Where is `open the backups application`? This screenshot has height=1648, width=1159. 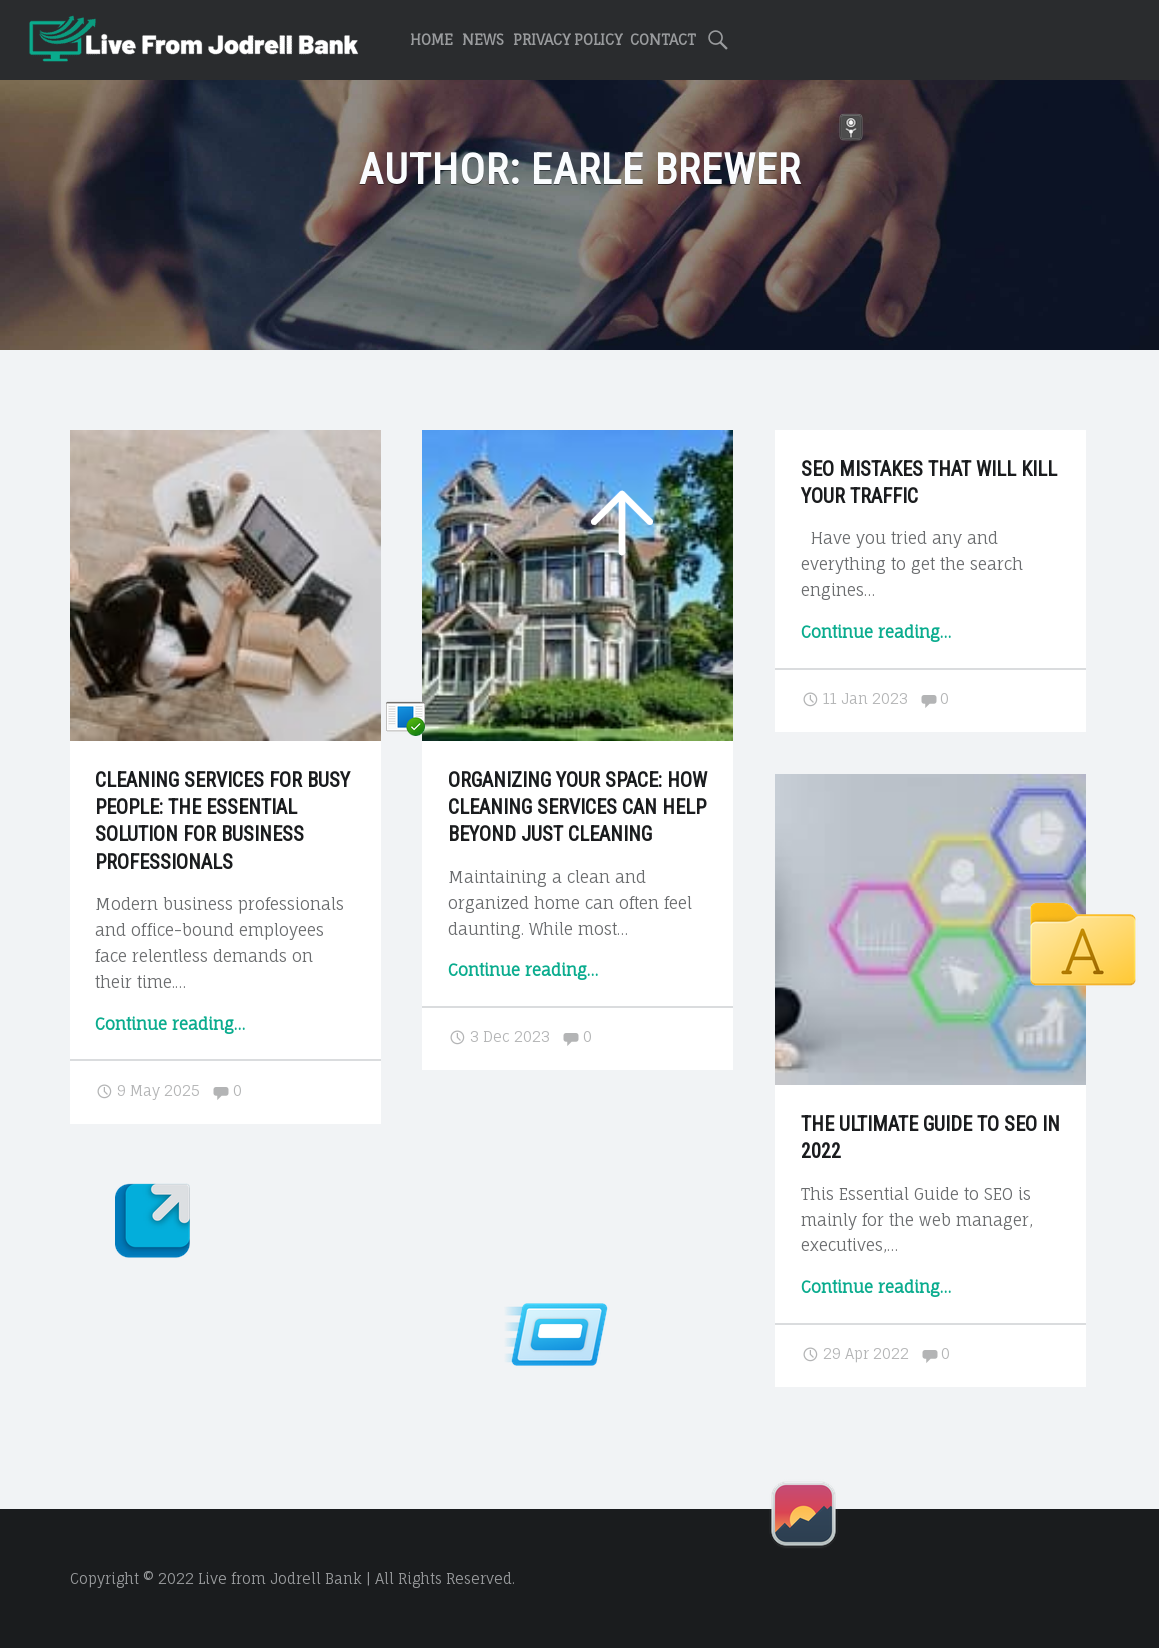
open the backups application is located at coordinates (851, 127).